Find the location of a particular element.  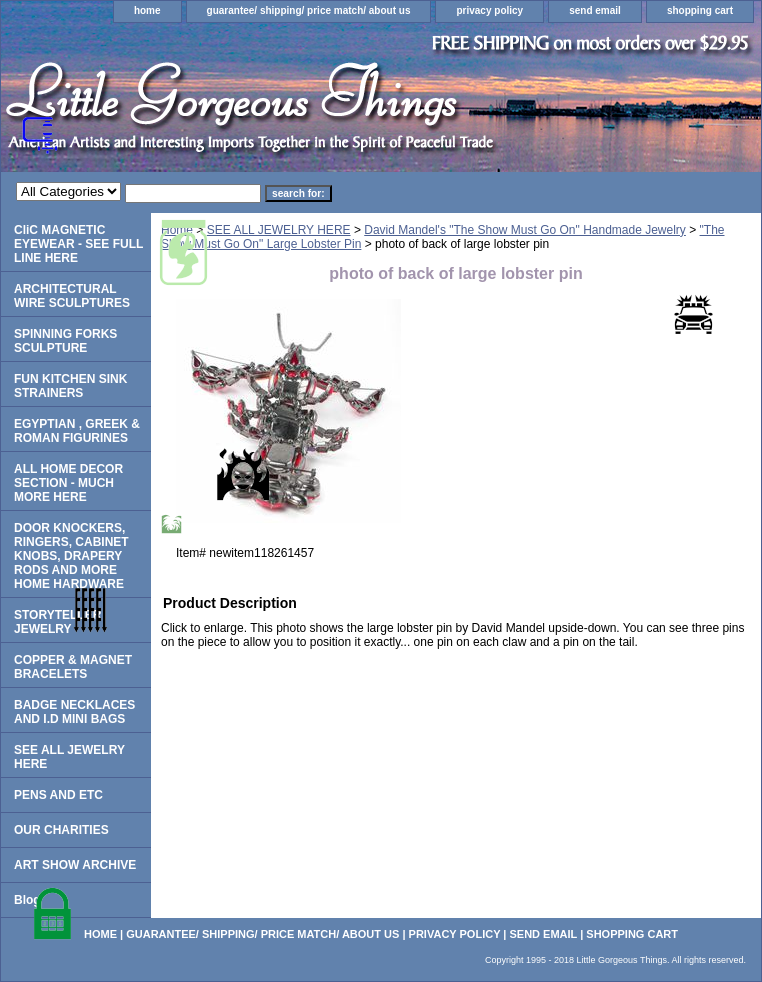

collect or capture a shadow creature is located at coordinates (183, 252).